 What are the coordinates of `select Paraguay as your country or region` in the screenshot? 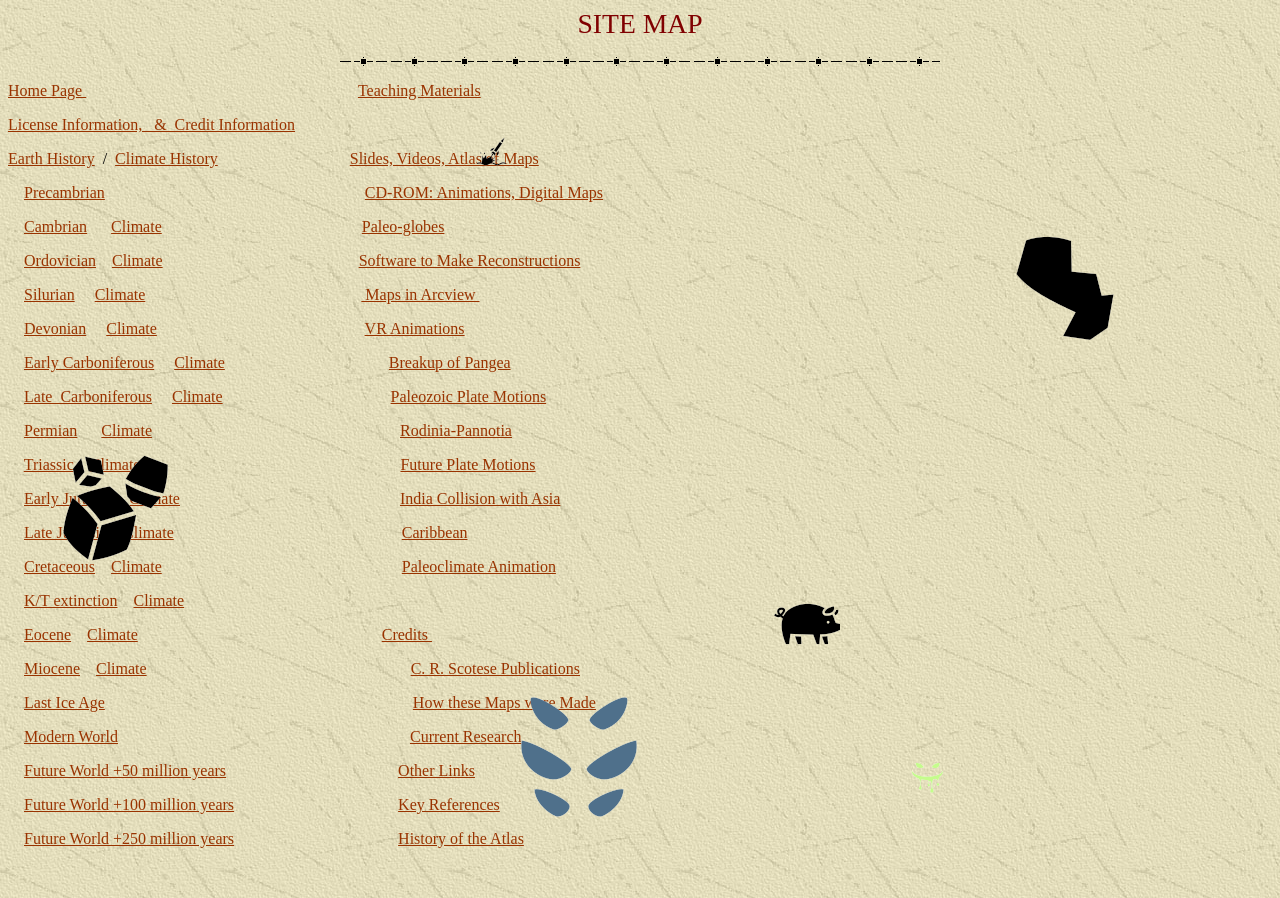 It's located at (1065, 288).